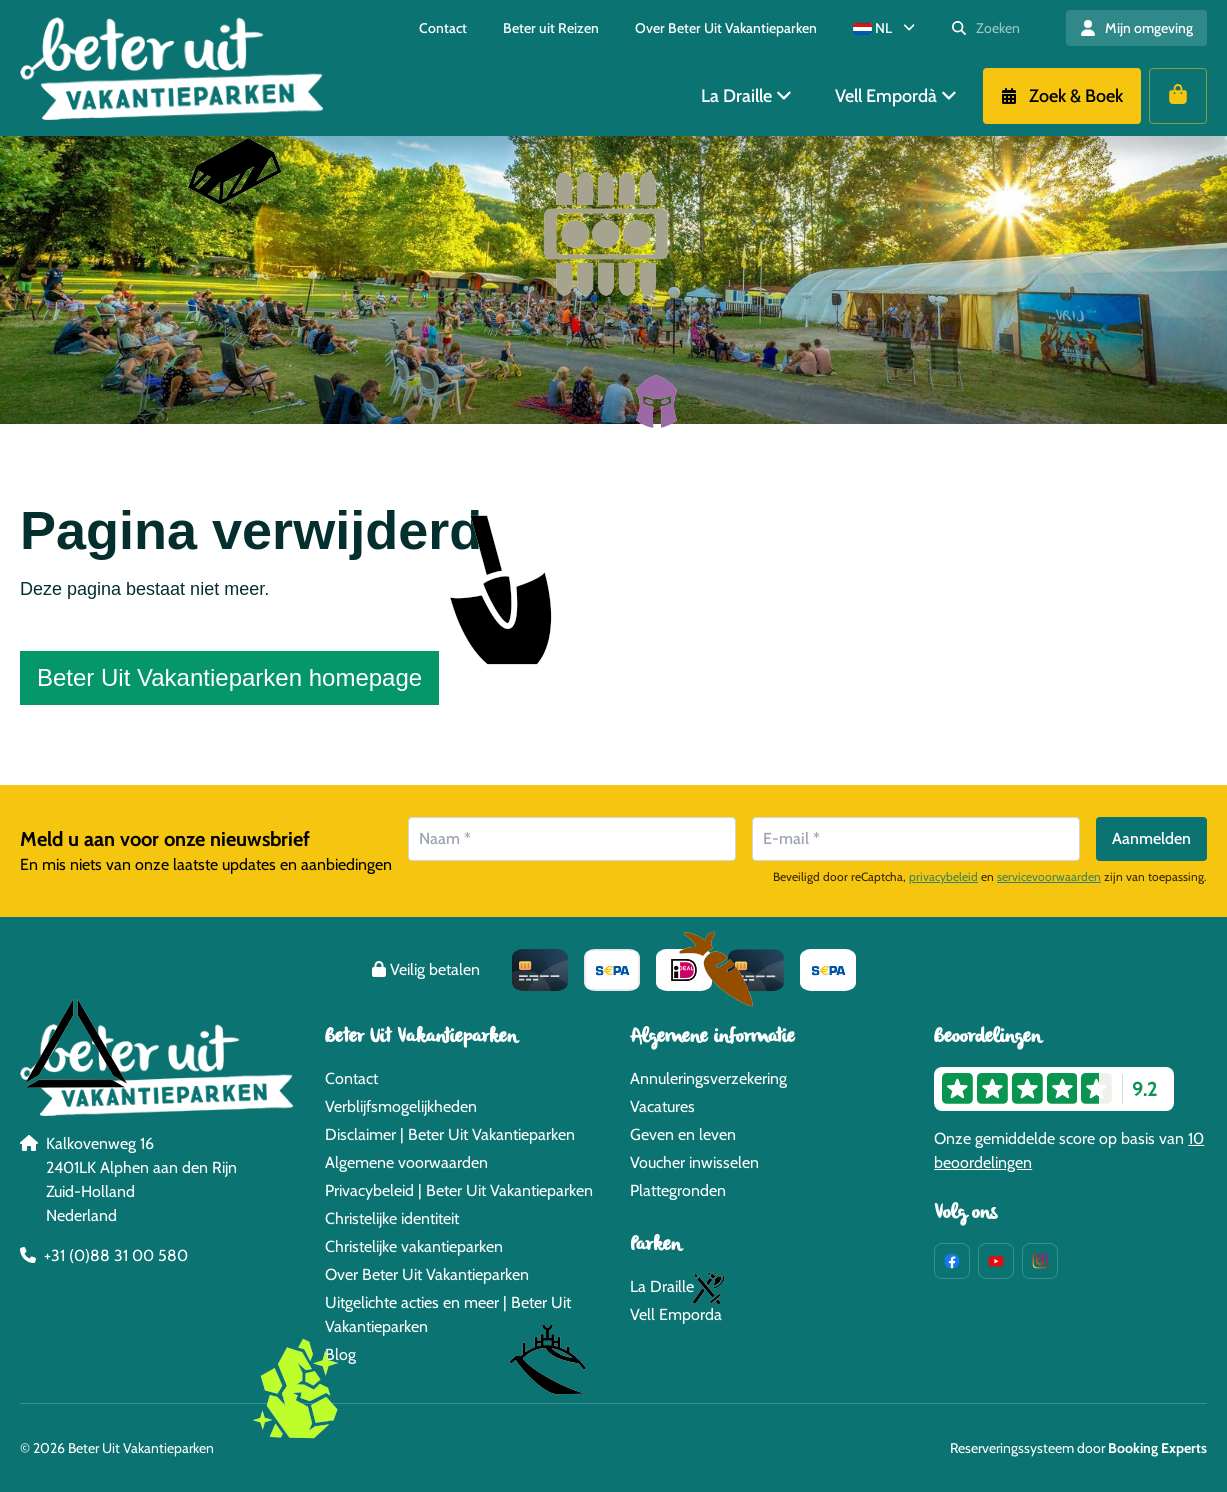 The image size is (1227, 1492). Describe the element at coordinates (496, 590) in the screenshot. I see `select spade suit in a card game` at that location.